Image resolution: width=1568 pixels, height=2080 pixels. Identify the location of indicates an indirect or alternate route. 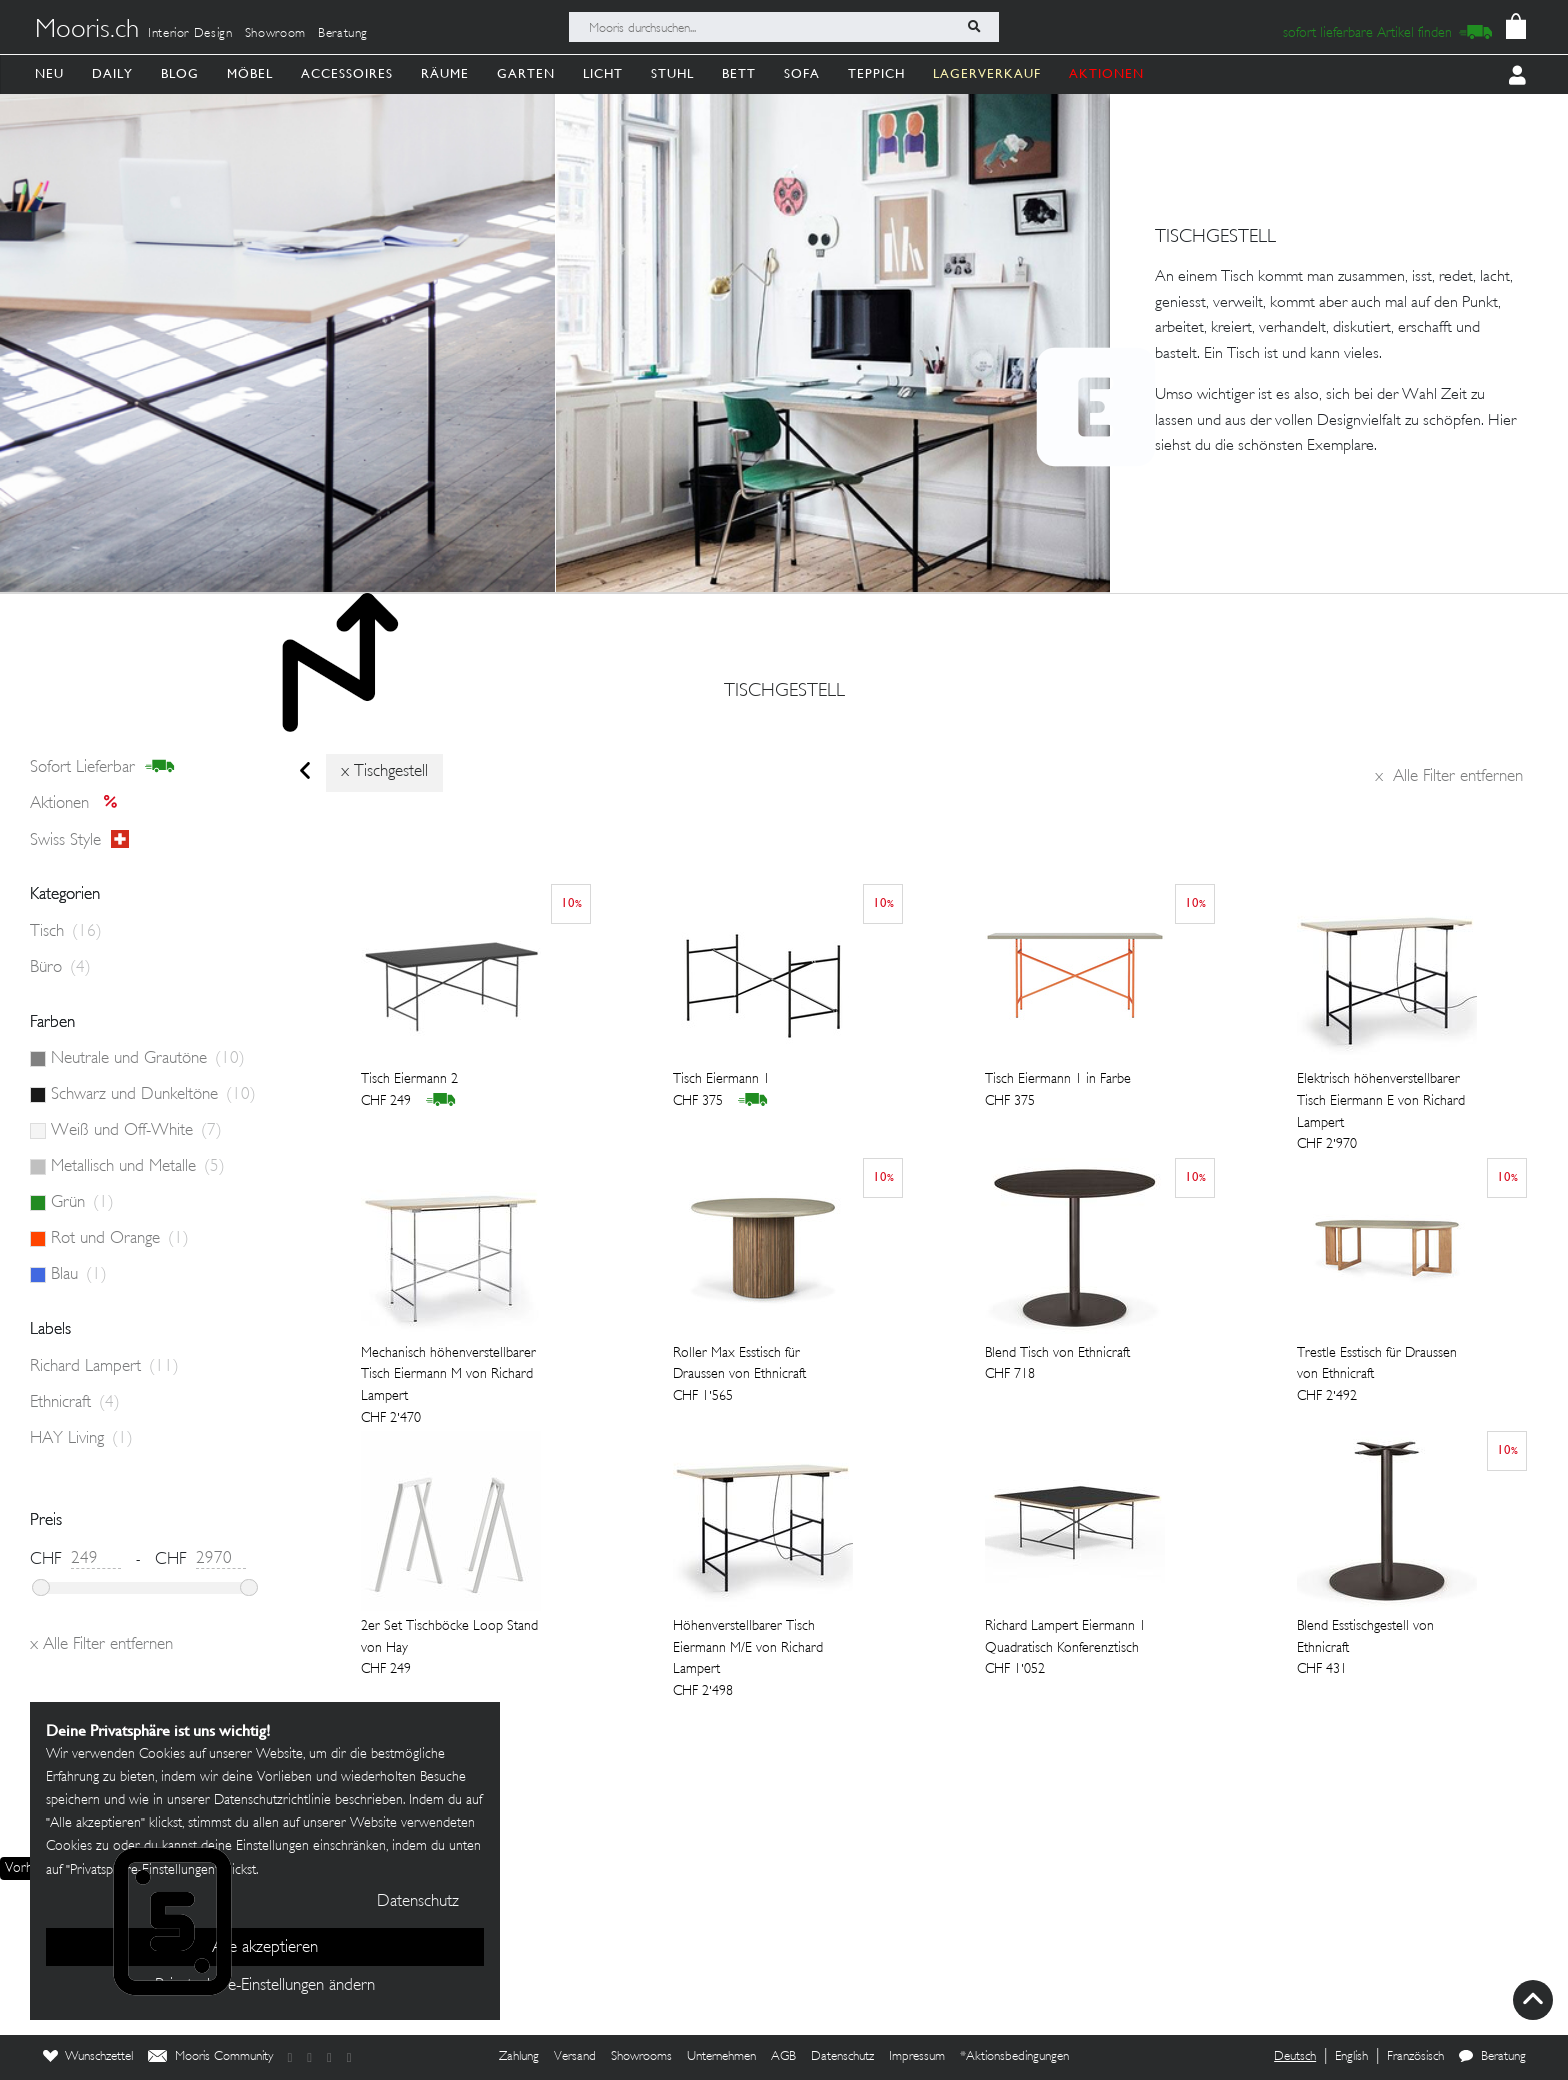
(336, 662).